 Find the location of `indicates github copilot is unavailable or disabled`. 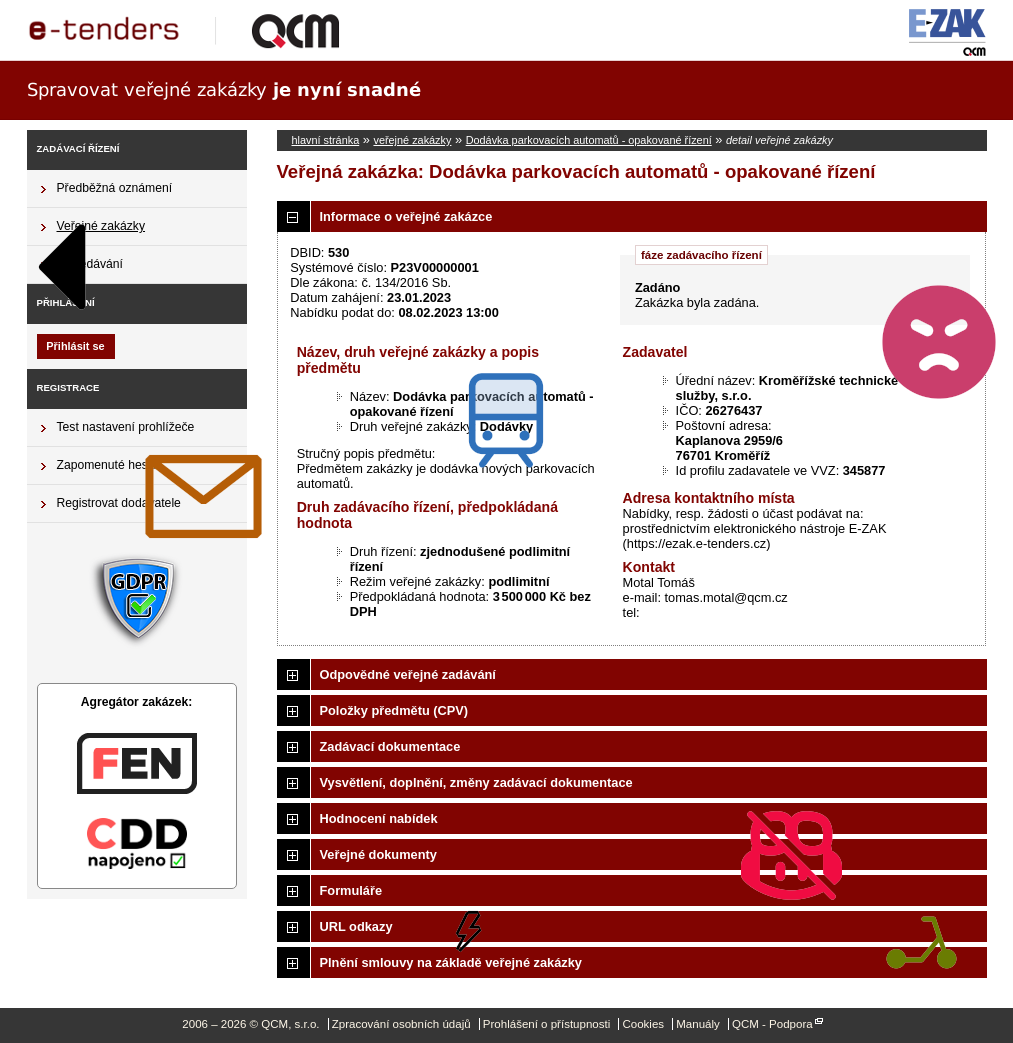

indicates github copilot is unavailable or disabled is located at coordinates (791, 855).